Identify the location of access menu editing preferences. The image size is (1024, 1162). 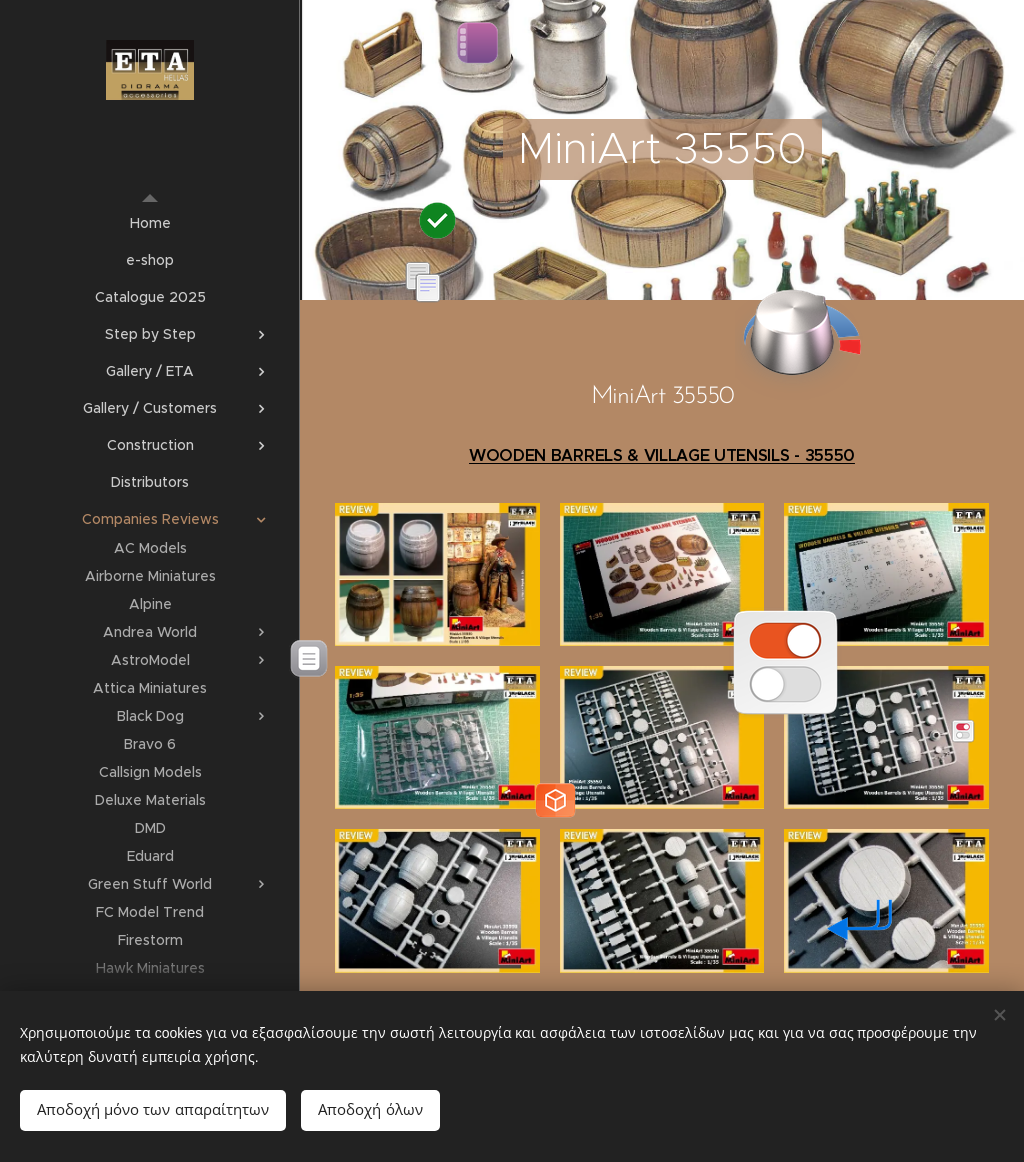
(309, 659).